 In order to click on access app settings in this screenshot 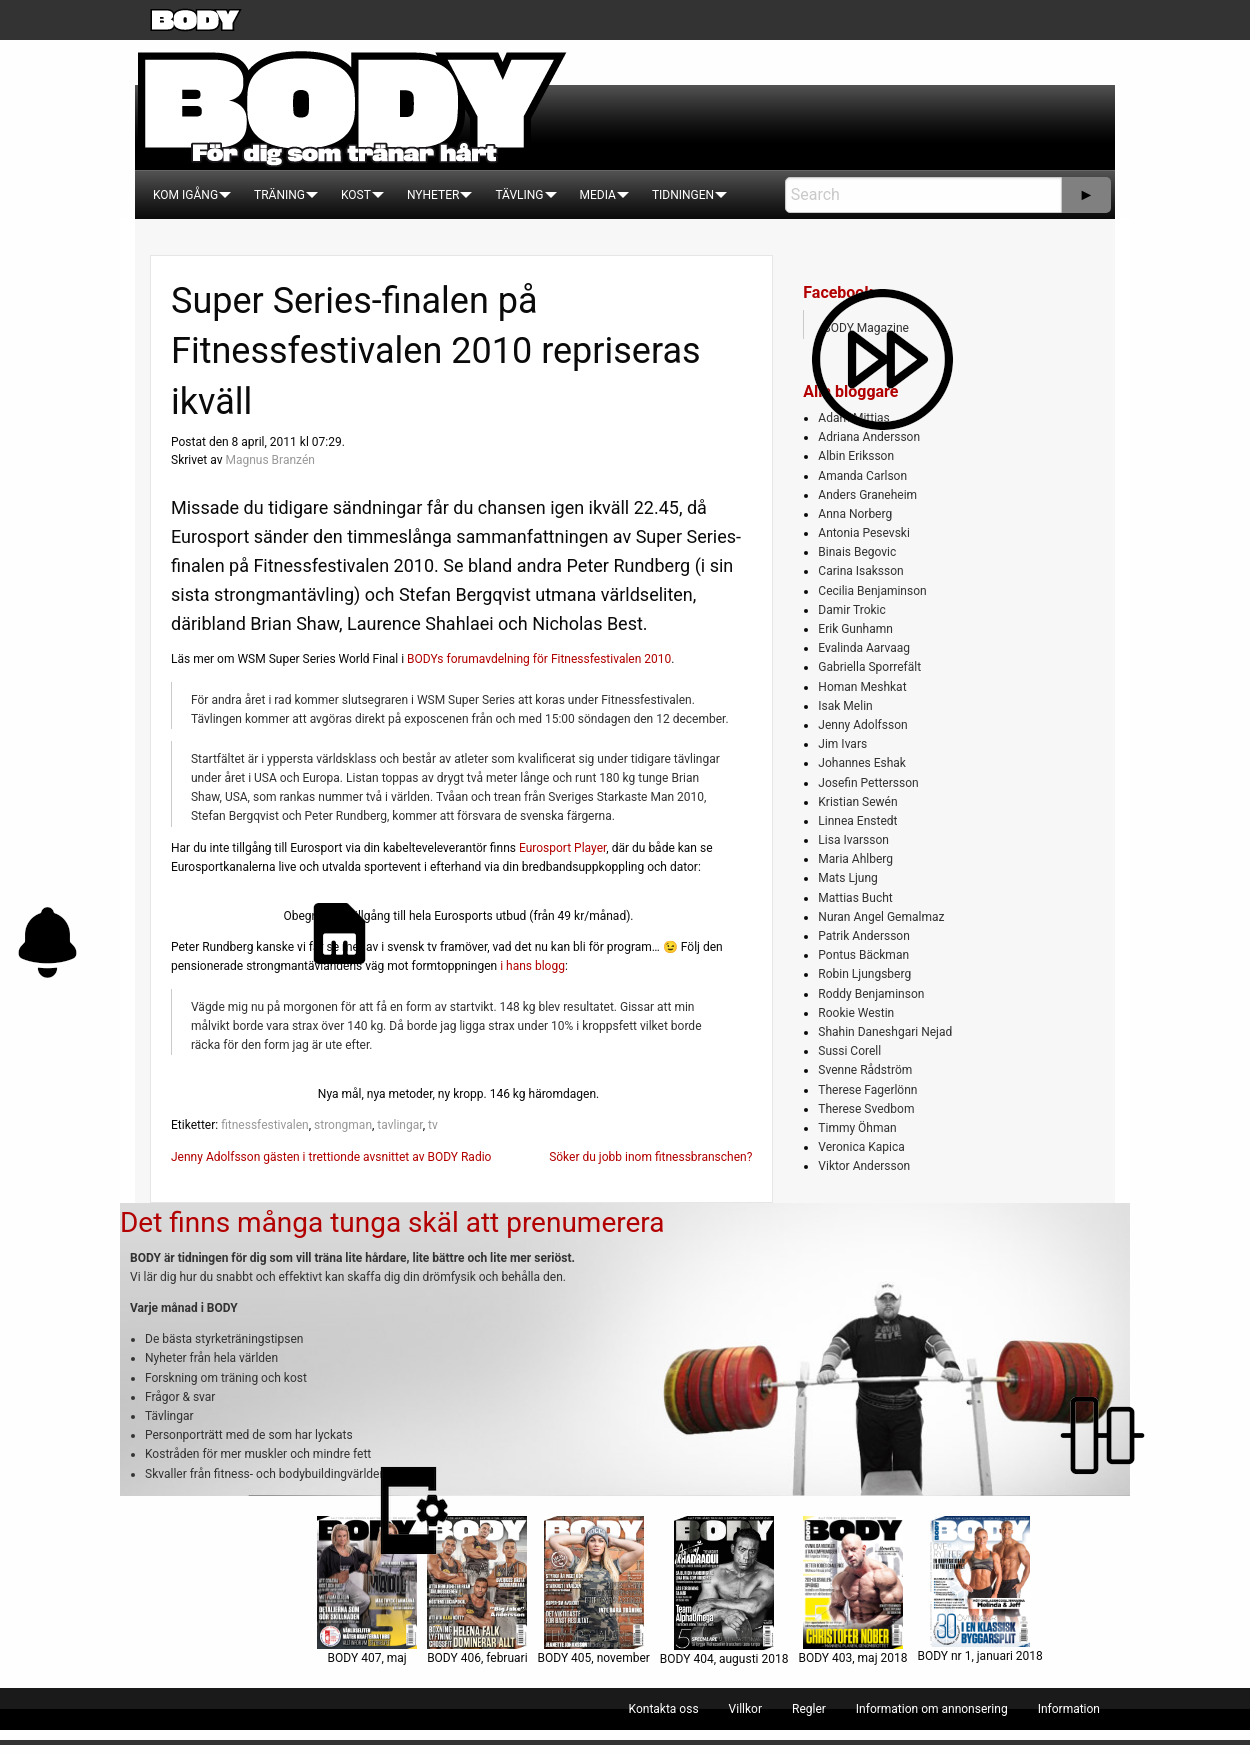, I will do `click(408, 1510)`.